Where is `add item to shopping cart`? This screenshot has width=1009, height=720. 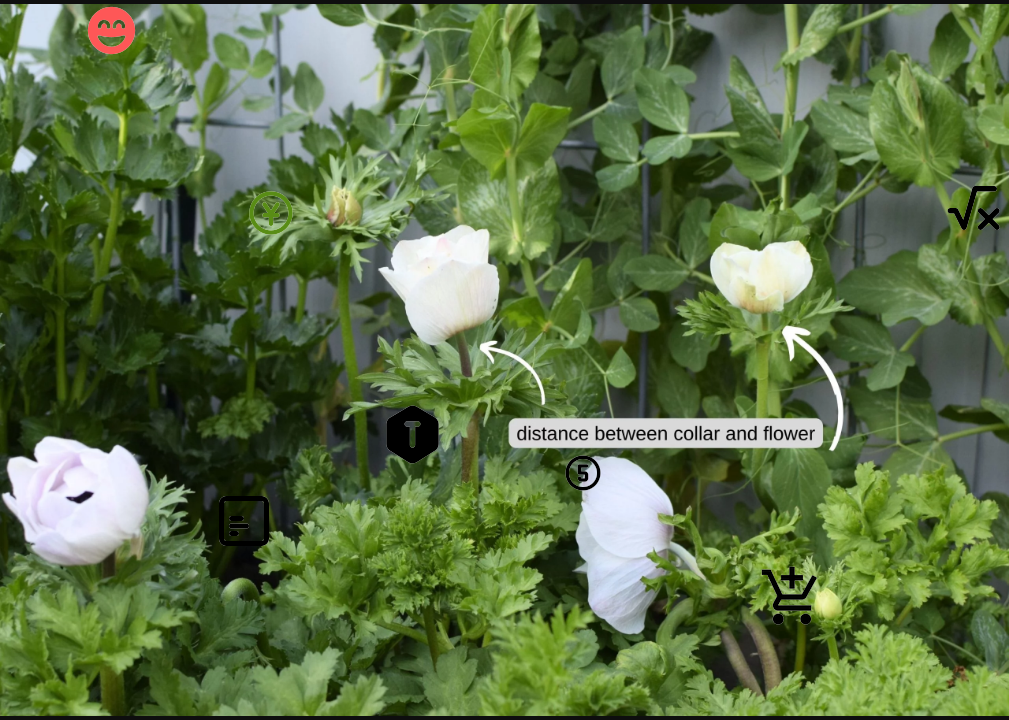 add item to shopping cart is located at coordinates (792, 597).